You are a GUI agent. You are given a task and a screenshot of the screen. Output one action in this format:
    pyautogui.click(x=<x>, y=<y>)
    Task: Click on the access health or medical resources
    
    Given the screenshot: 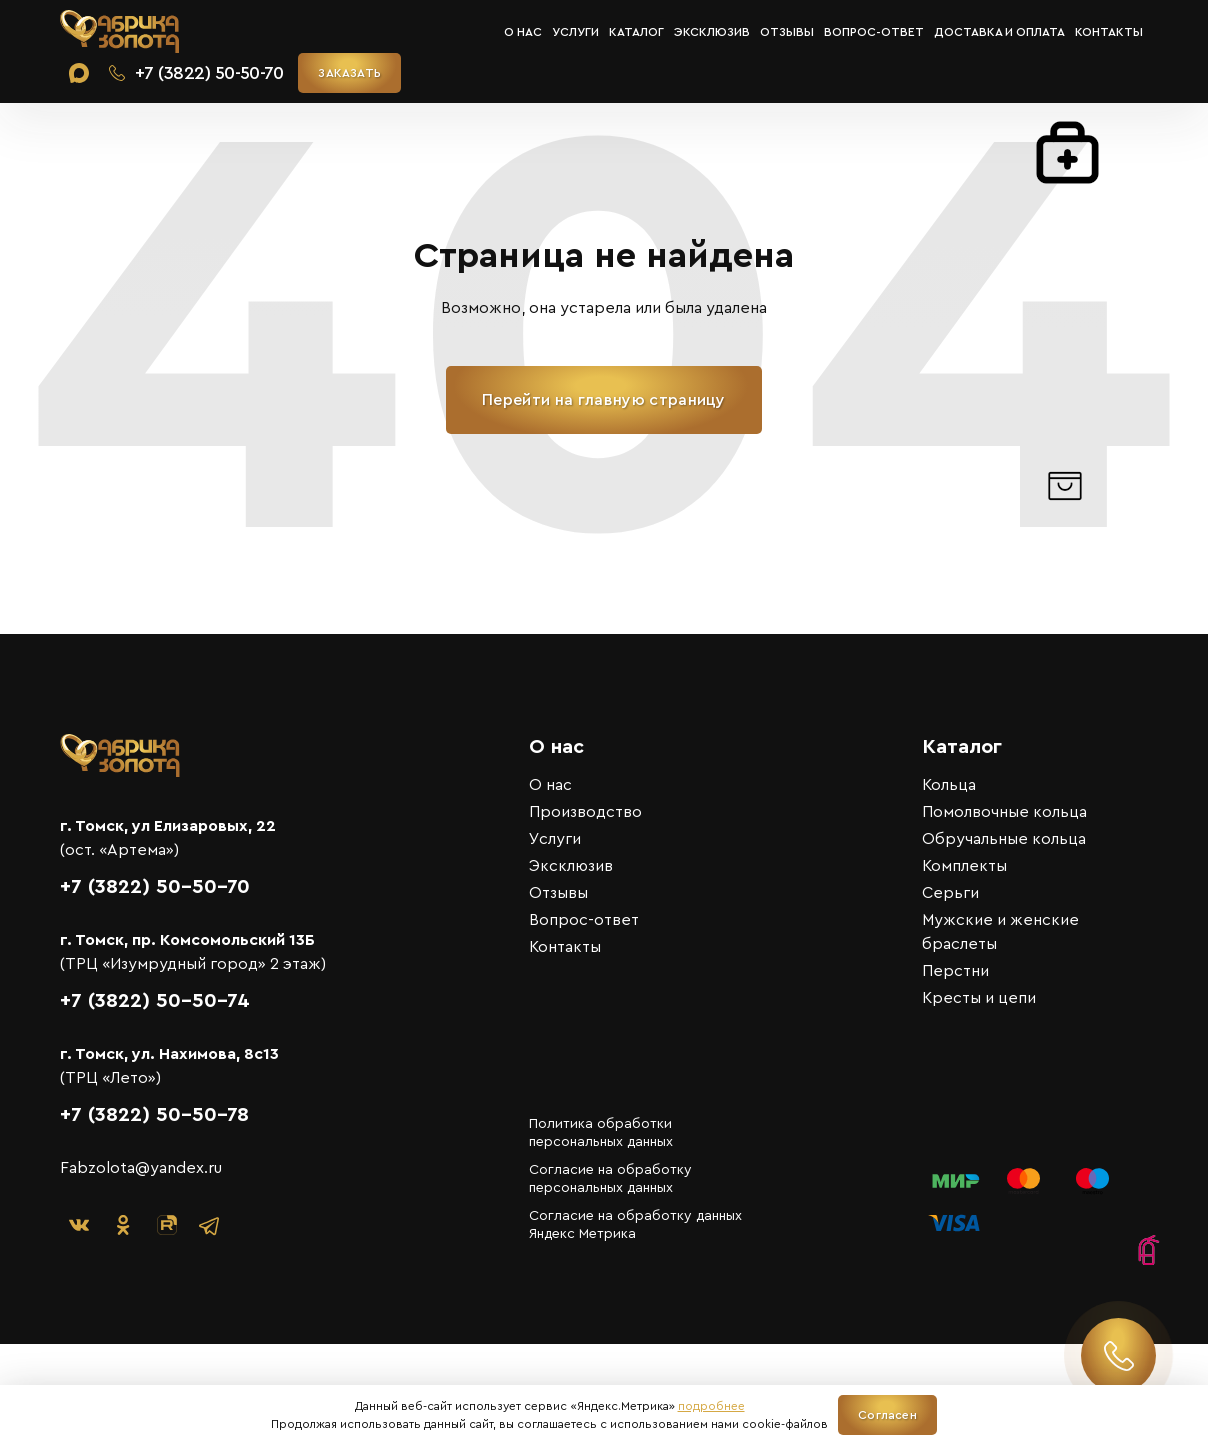 What is the action you would take?
    pyautogui.click(x=1067, y=152)
    